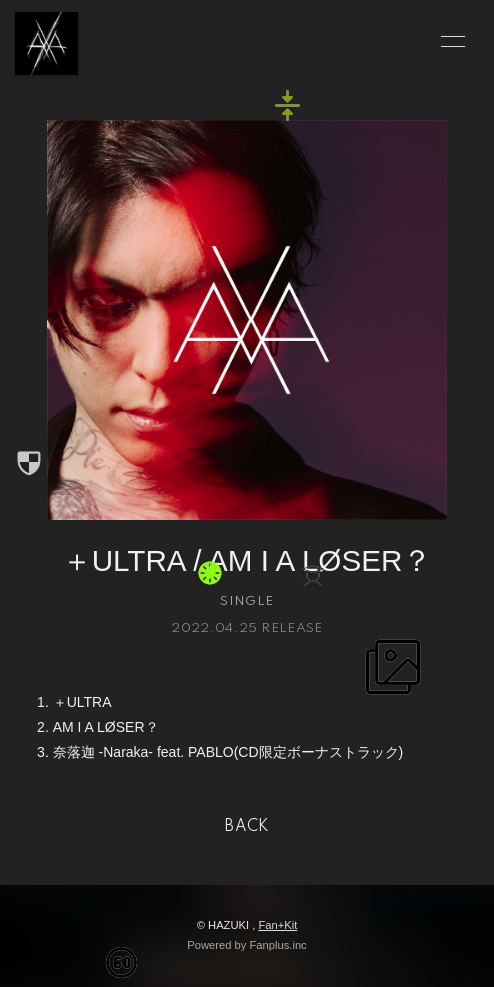  Describe the element at coordinates (210, 573) in the screenshot. I see `loading content in progress` at that location.